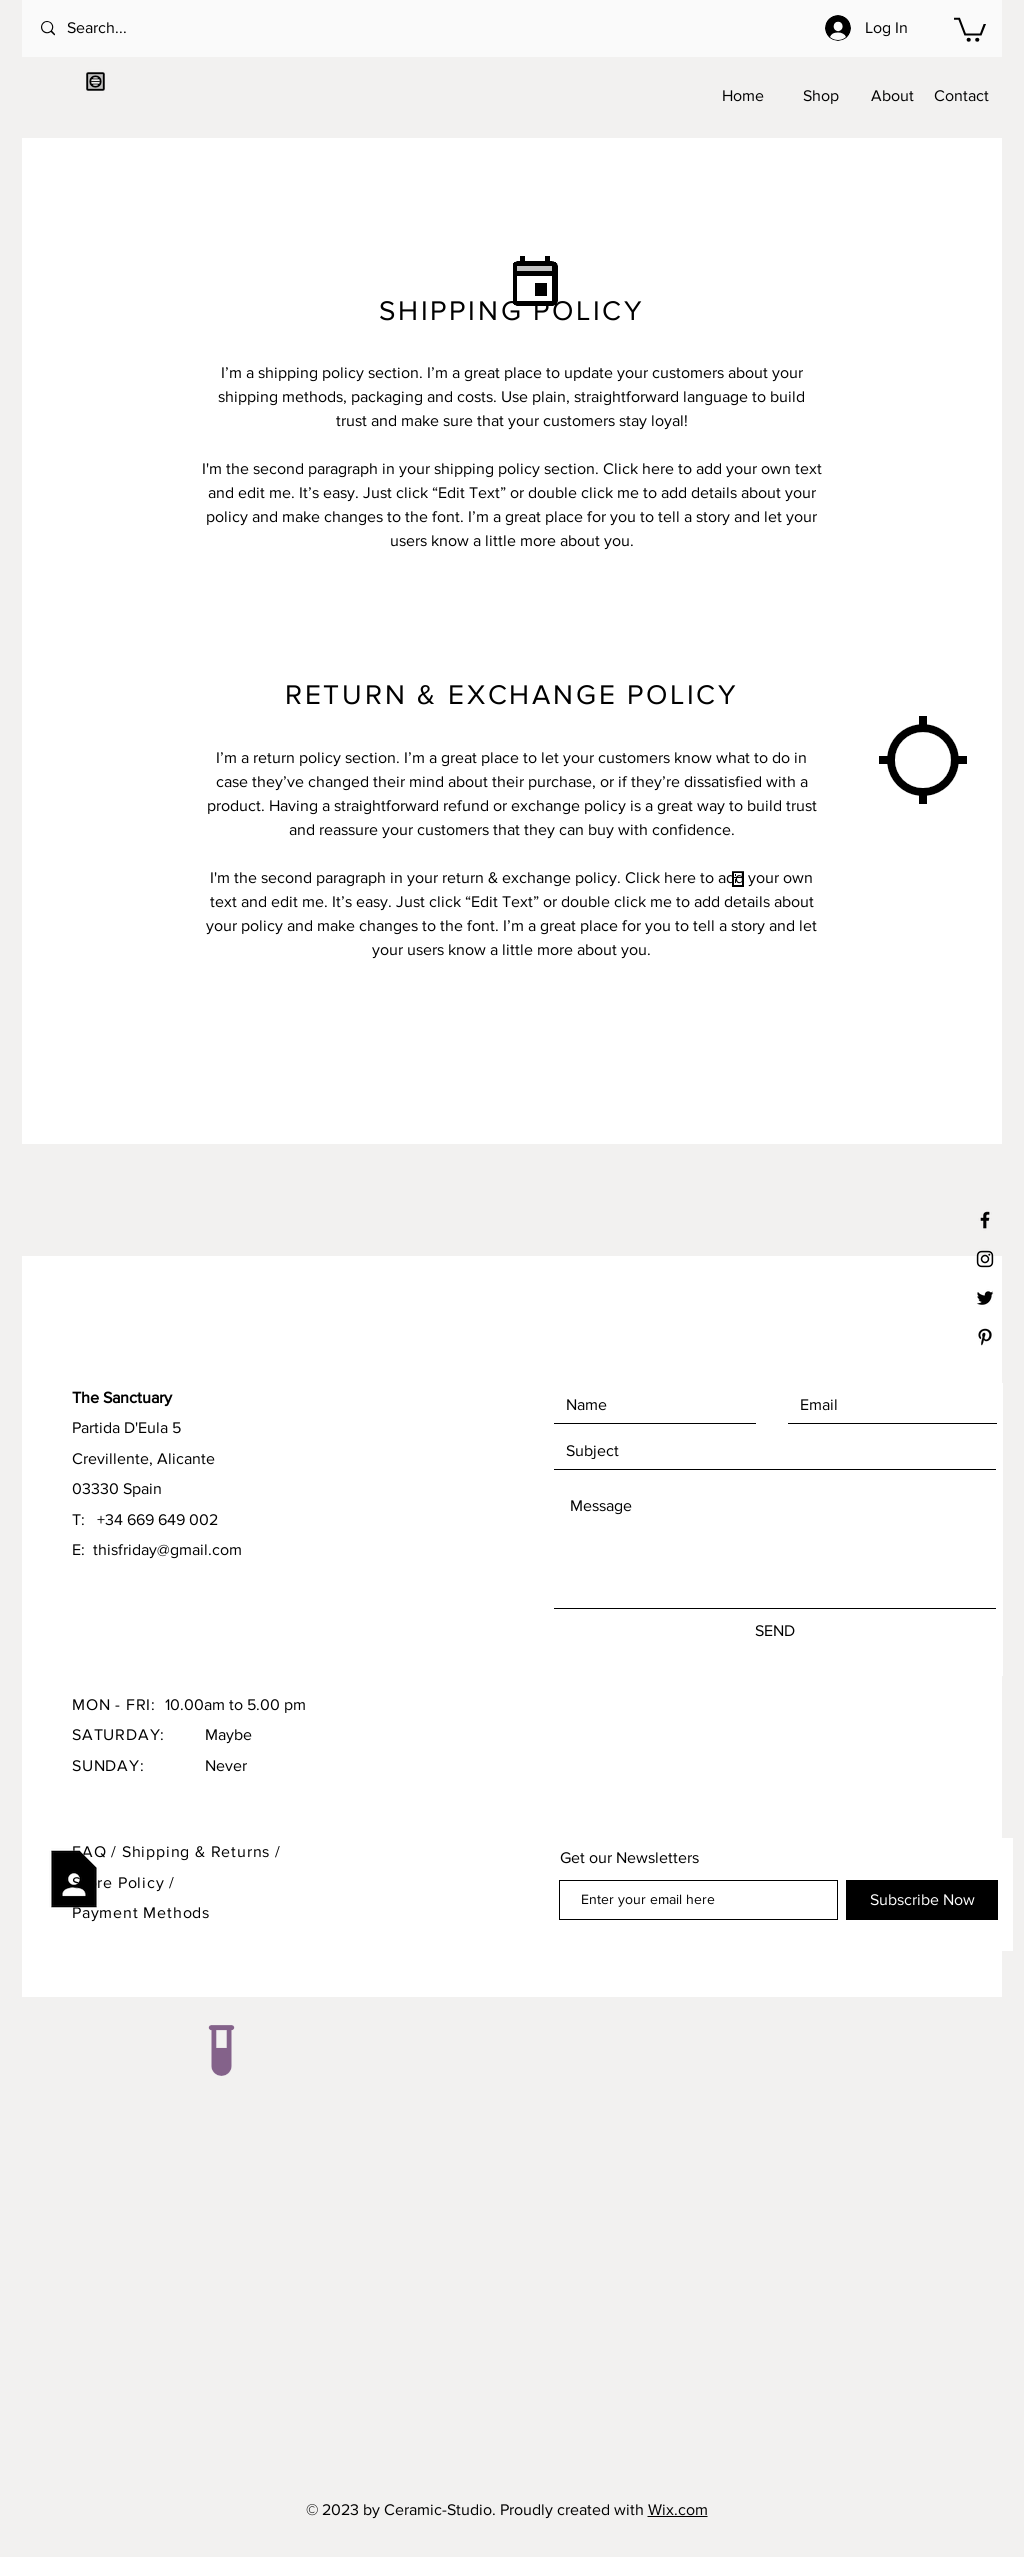 Image resolution: width=1024 pixels, height=2557 pixels. What do you see at coordinates (74, 1879) in the screenshot?
I see `view contact details` at bounding box center [74, 1879].